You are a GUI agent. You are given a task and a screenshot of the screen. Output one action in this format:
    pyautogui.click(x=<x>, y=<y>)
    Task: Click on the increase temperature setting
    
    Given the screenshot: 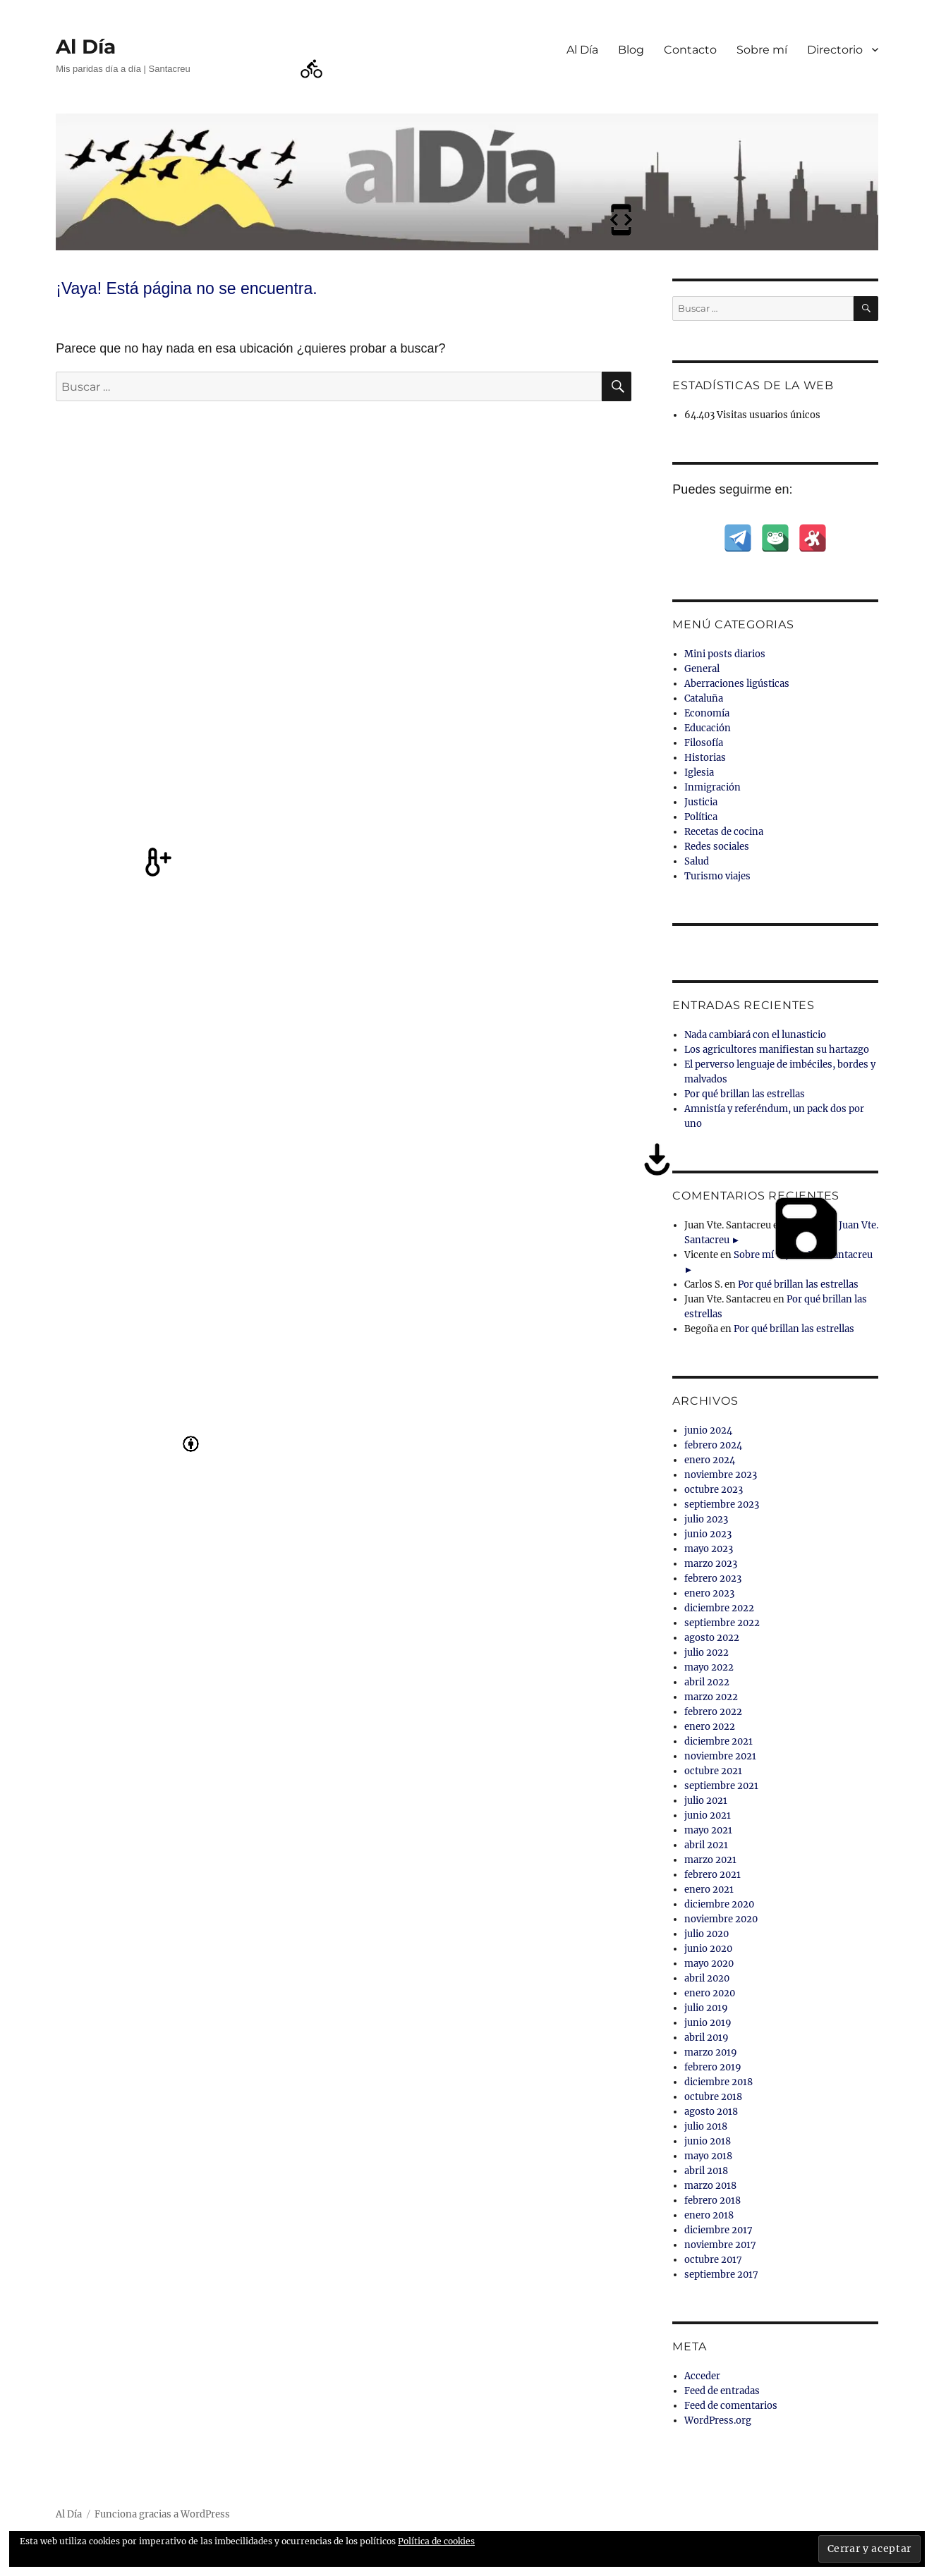 What is the action you would take?
    pyautogui.click(x=155, y=862)
    